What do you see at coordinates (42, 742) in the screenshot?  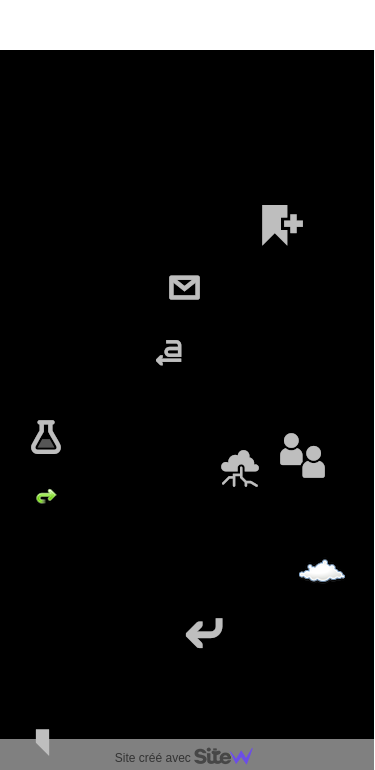 I see `set the starting point of a text selection` at bounding box center [42, 742].